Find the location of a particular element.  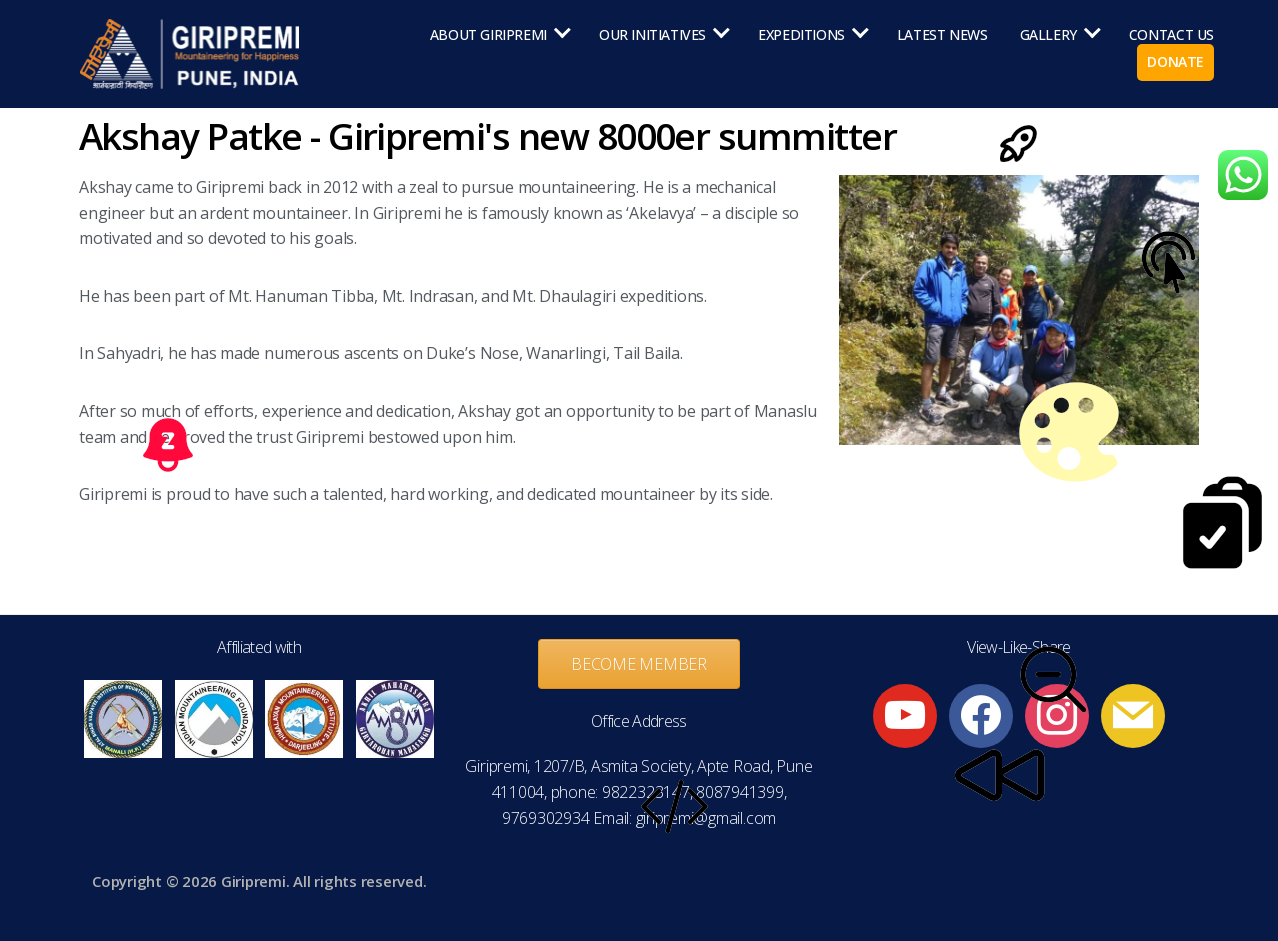

launch or deploy an application is located at coordinates (1018, 143).